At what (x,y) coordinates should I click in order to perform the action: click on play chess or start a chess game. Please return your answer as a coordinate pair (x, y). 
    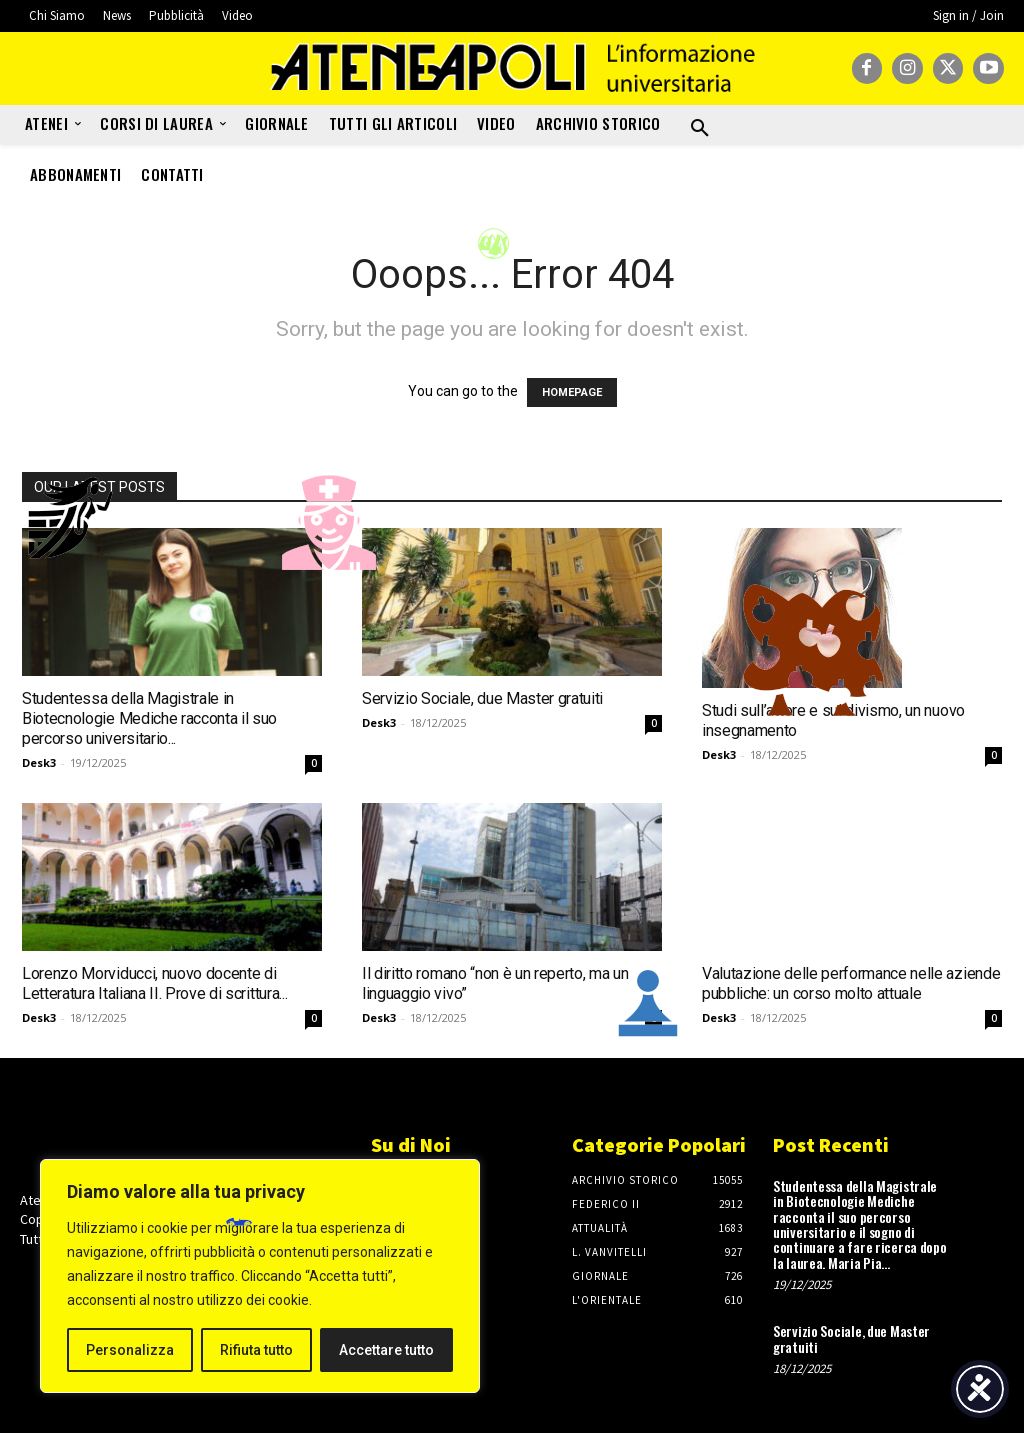
    Looking at the image, I should click on (648, 993).